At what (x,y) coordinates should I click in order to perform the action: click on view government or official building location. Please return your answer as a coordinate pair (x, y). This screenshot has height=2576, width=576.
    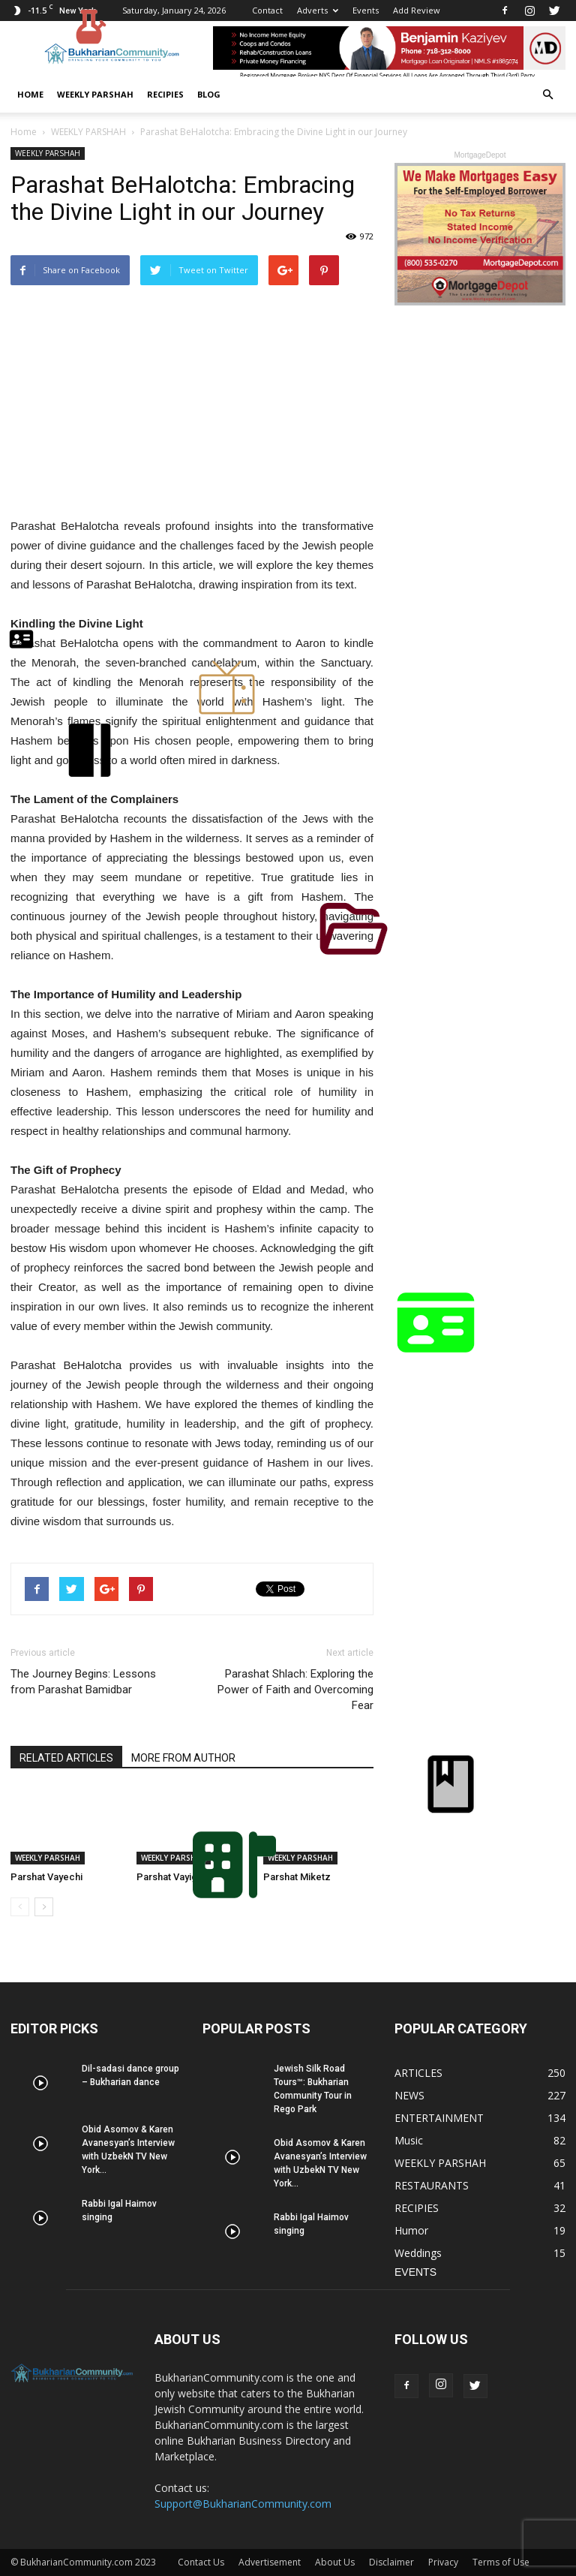
    Looking at the image, I should click on (234, 1864).